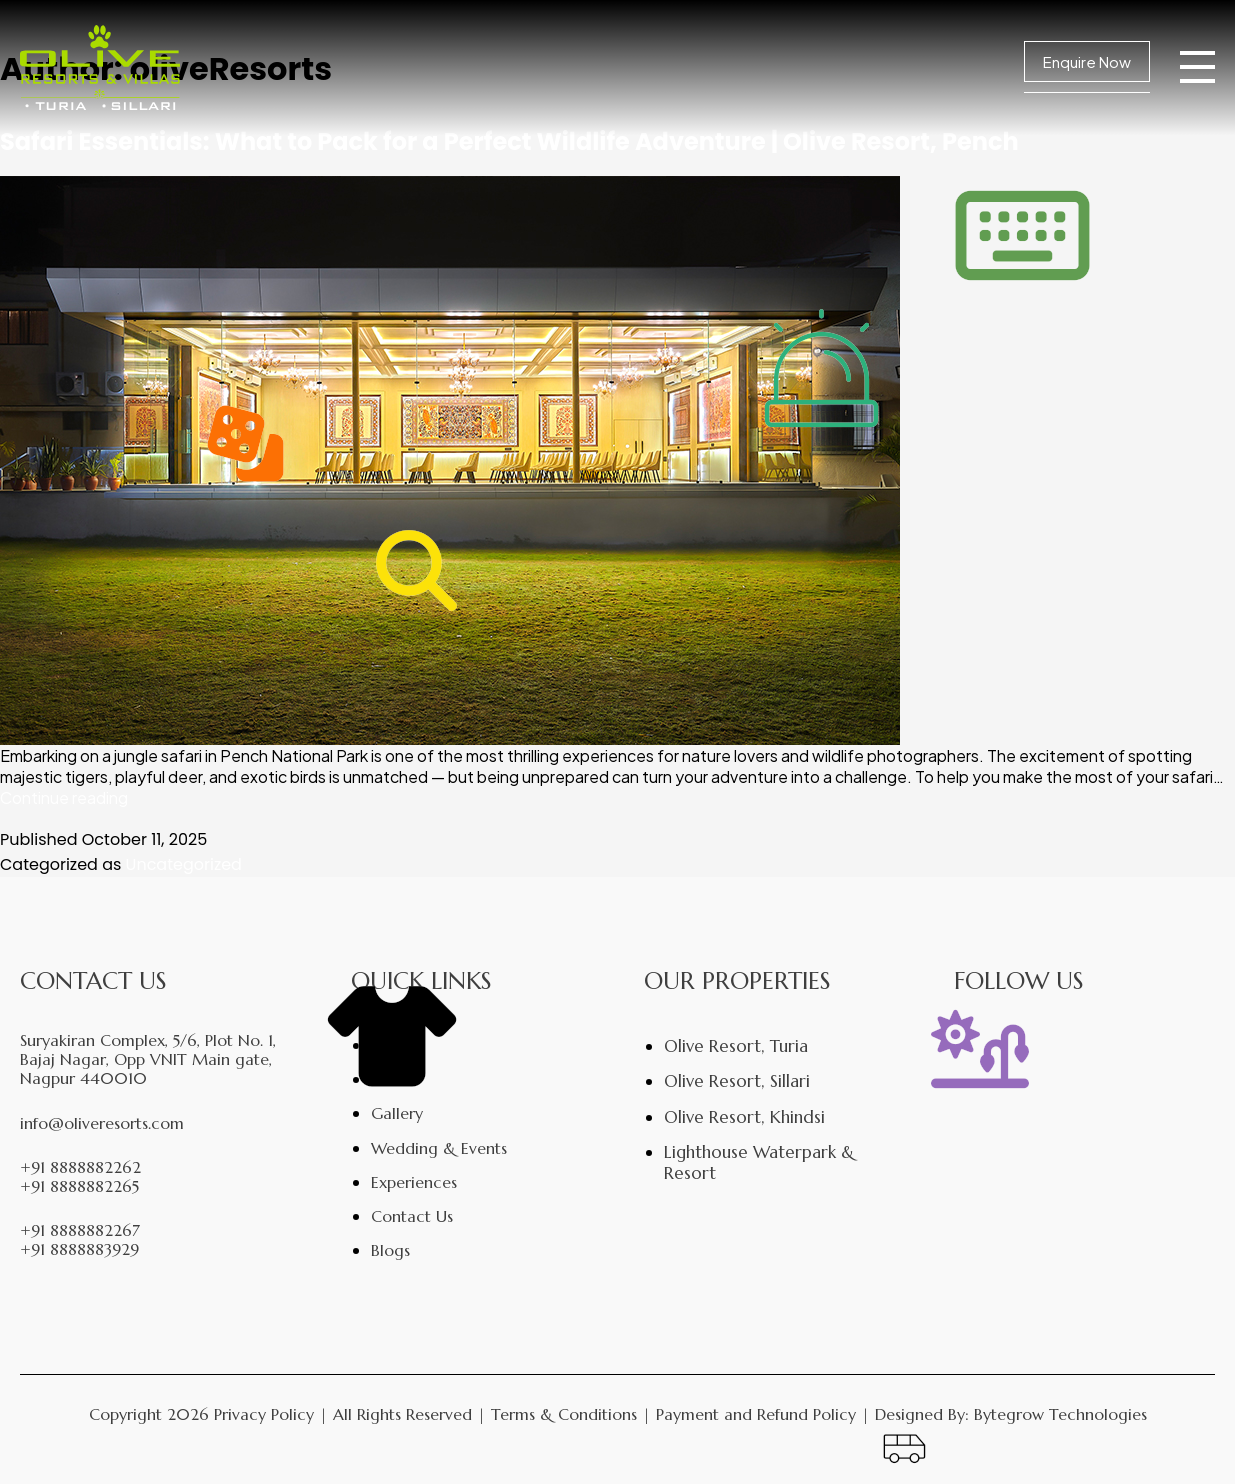 The height and width of the screenshot is (1484, 1235). What do you see at coordinates (821, 379) in the screenshot?
I see `indicates an active alert or warning` at bounding box center [821, 379].